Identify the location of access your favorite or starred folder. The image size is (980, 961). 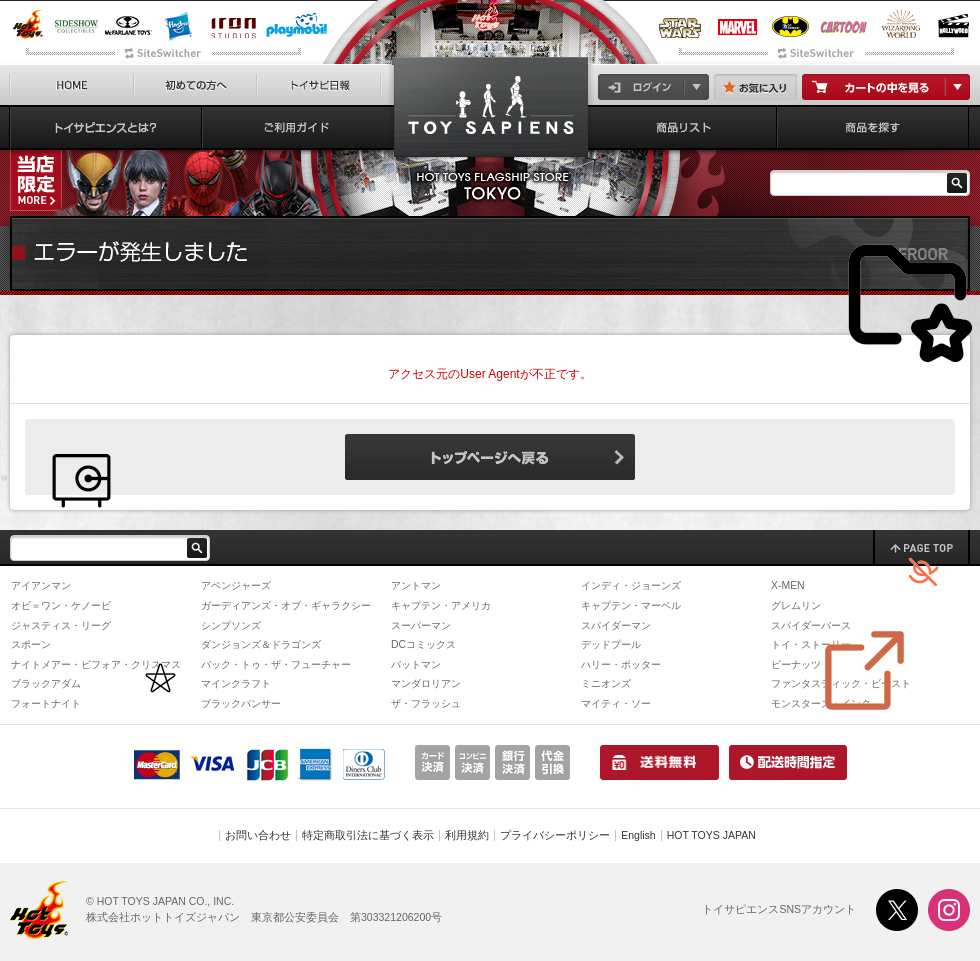
(907, 297).